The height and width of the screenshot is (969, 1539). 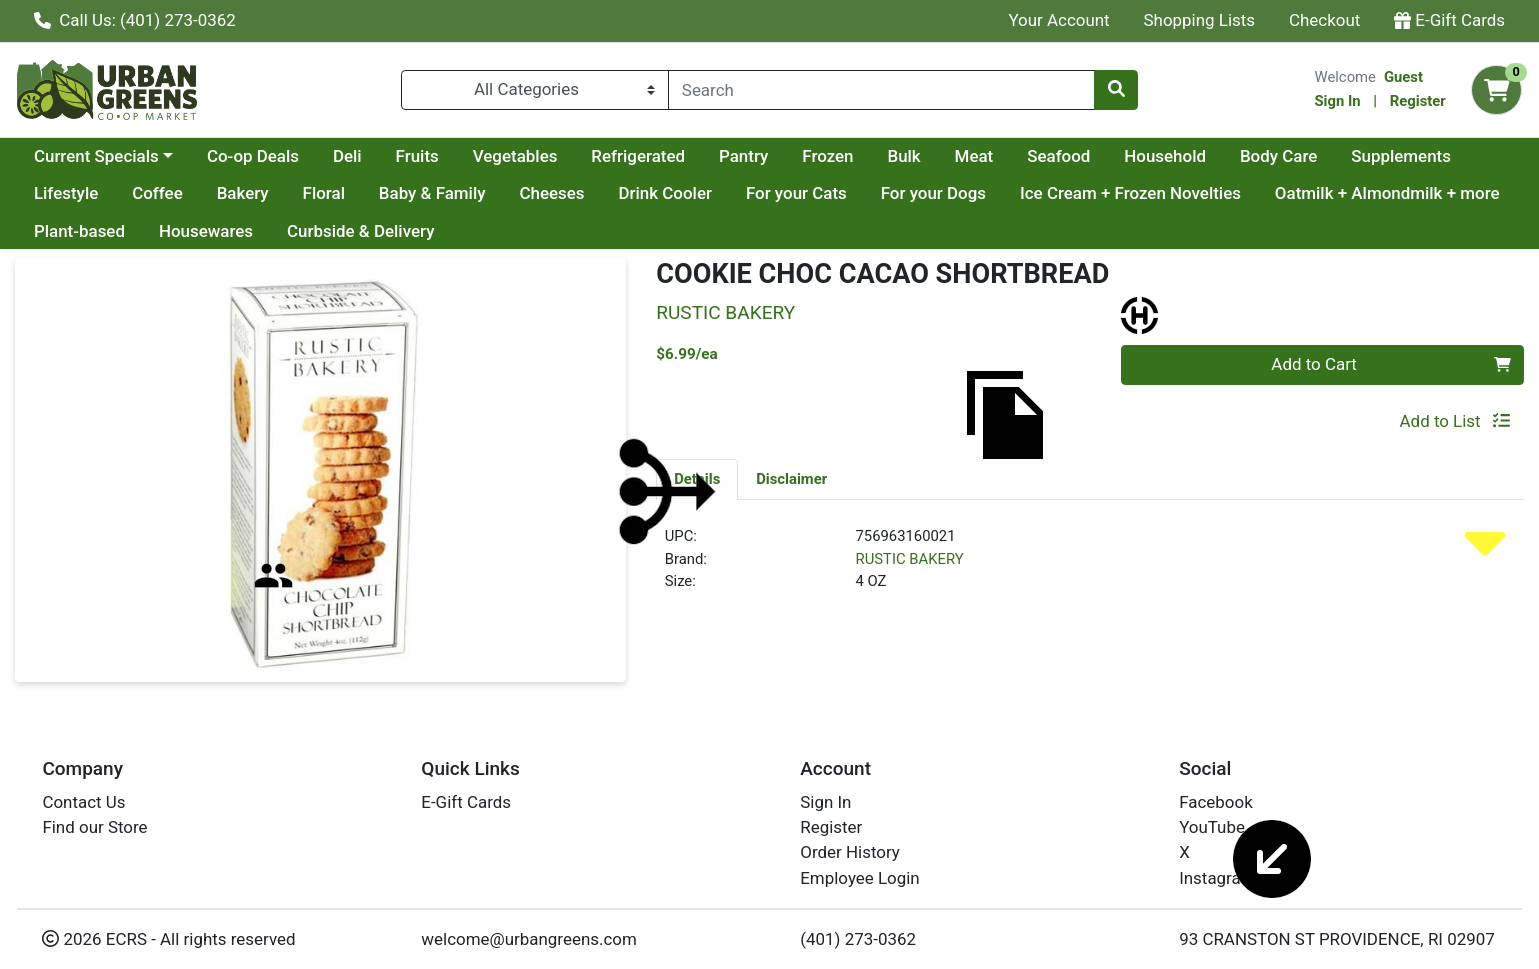 I want to click on indicates a helipad or helicopter landing zone, so click(x=1139, y=315).